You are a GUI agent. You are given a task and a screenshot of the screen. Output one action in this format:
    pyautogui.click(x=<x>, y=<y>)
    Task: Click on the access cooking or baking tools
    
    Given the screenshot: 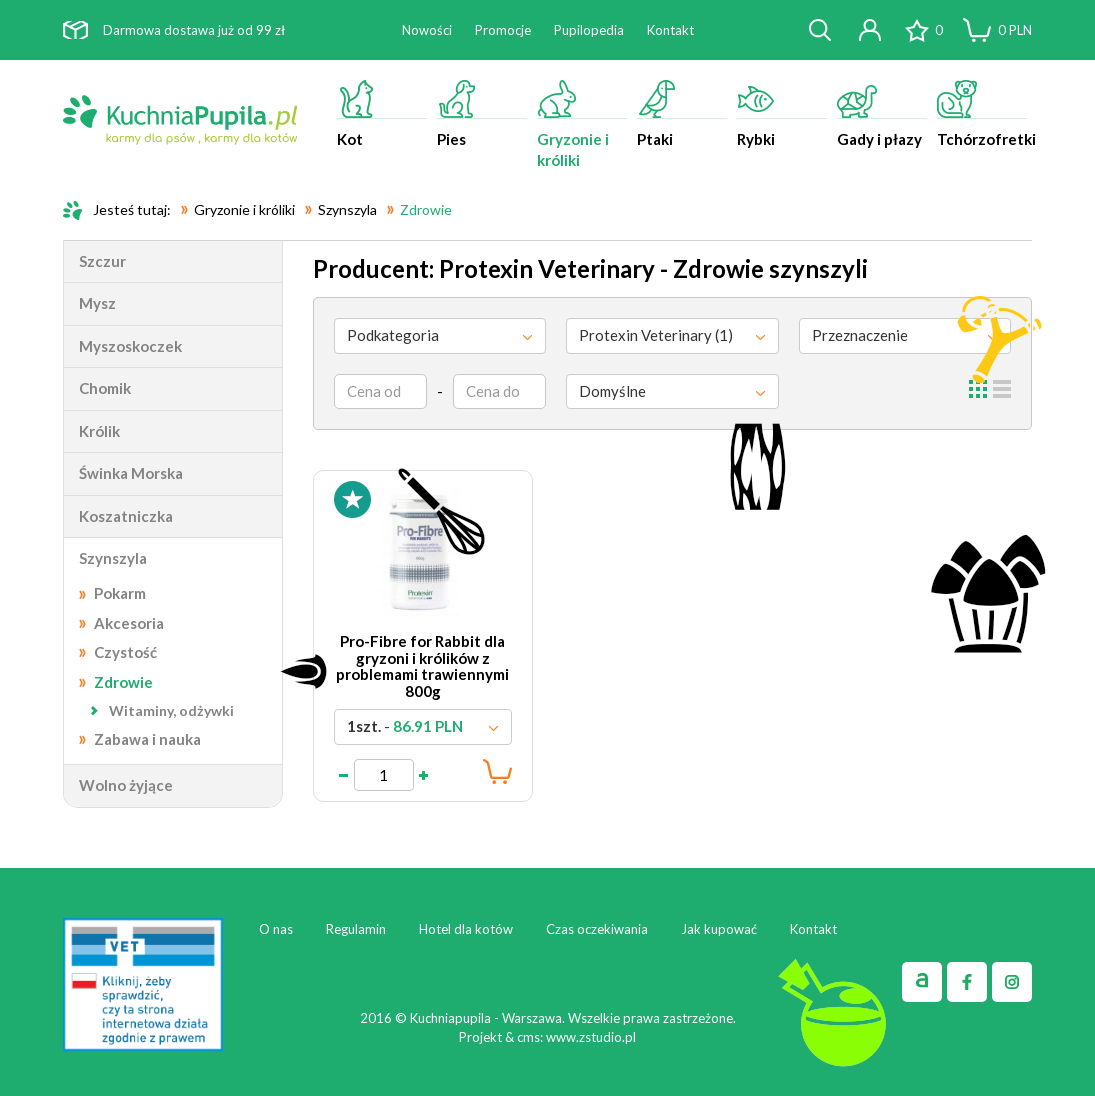 What is the action you would take?
    pyautogui.click(x=441, y=511)
    